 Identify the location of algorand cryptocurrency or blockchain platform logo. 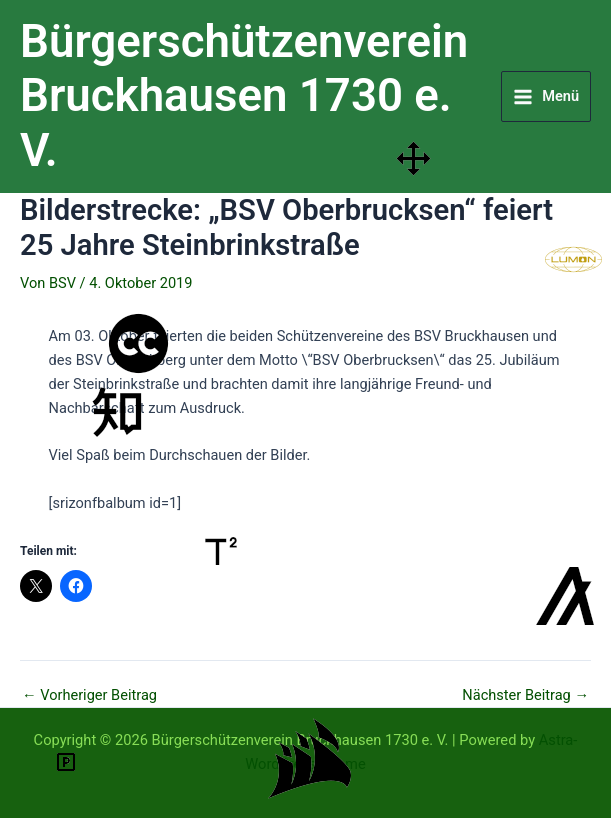
(565, 596).